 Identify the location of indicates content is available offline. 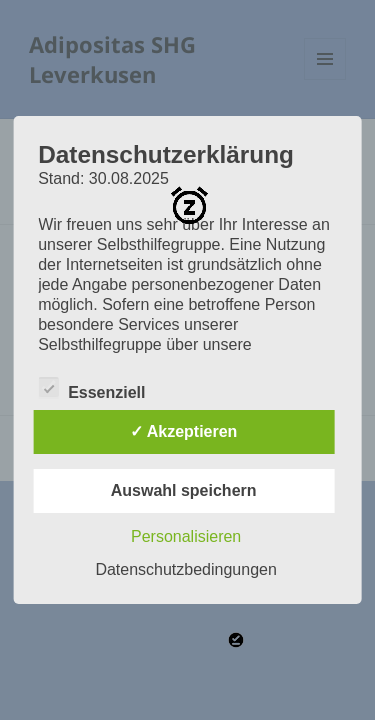
(236, 640).